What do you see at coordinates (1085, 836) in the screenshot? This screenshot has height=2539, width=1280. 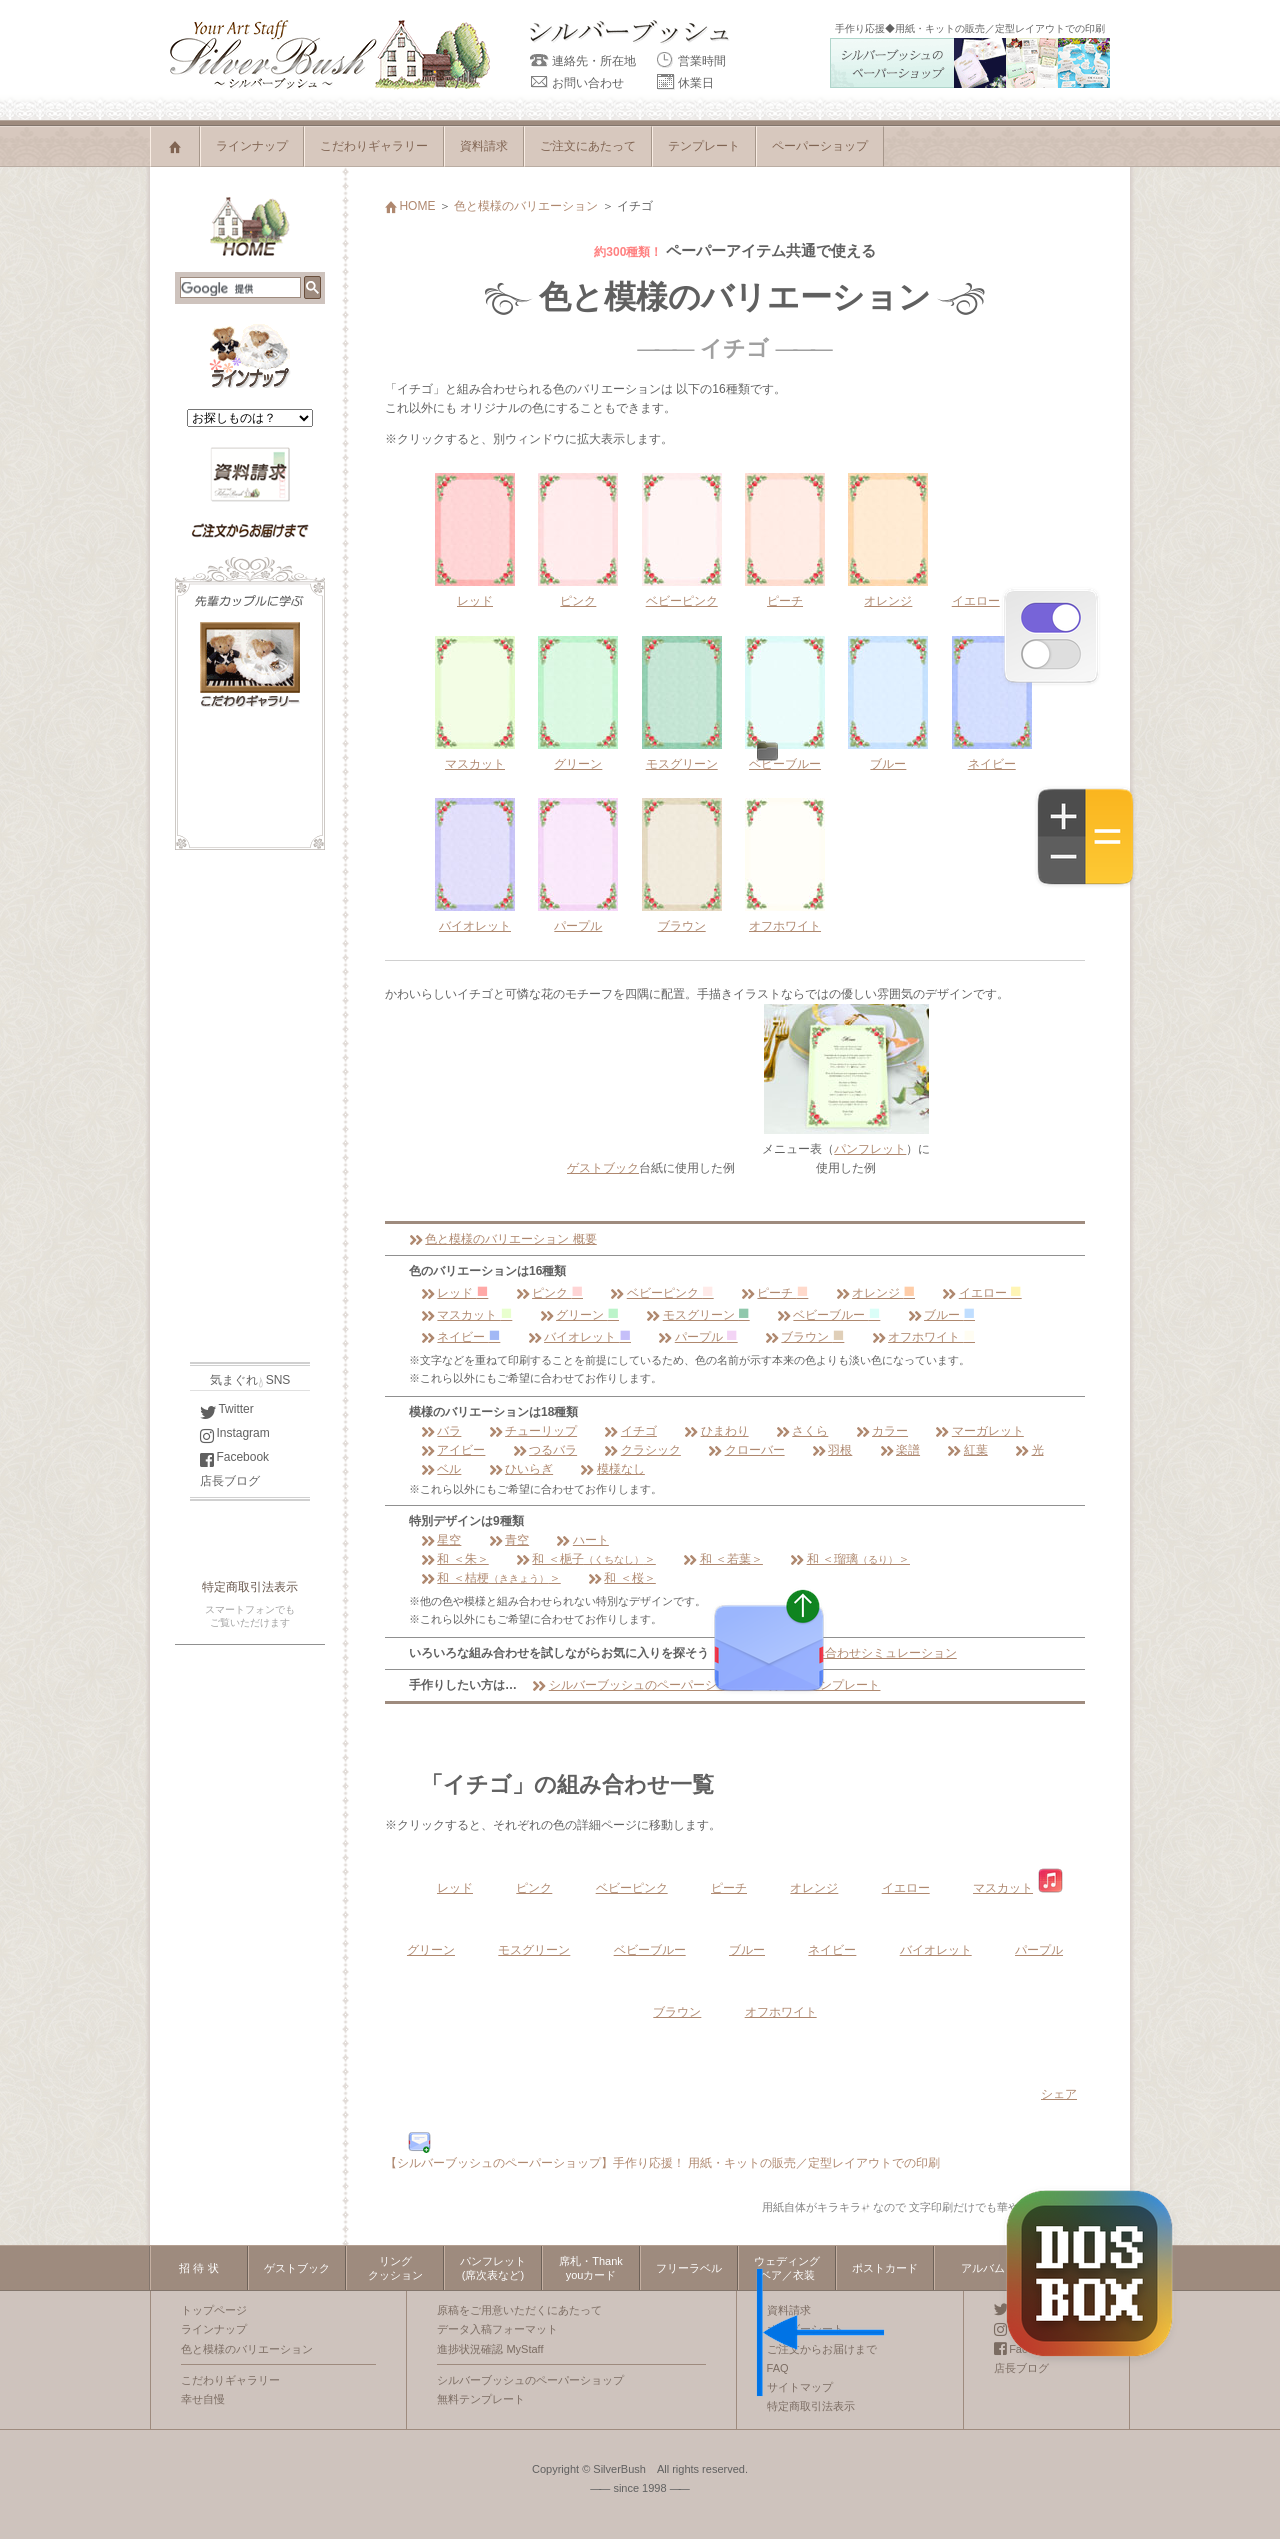 I see `open the calculator app` at bounding box center [1085, 836].